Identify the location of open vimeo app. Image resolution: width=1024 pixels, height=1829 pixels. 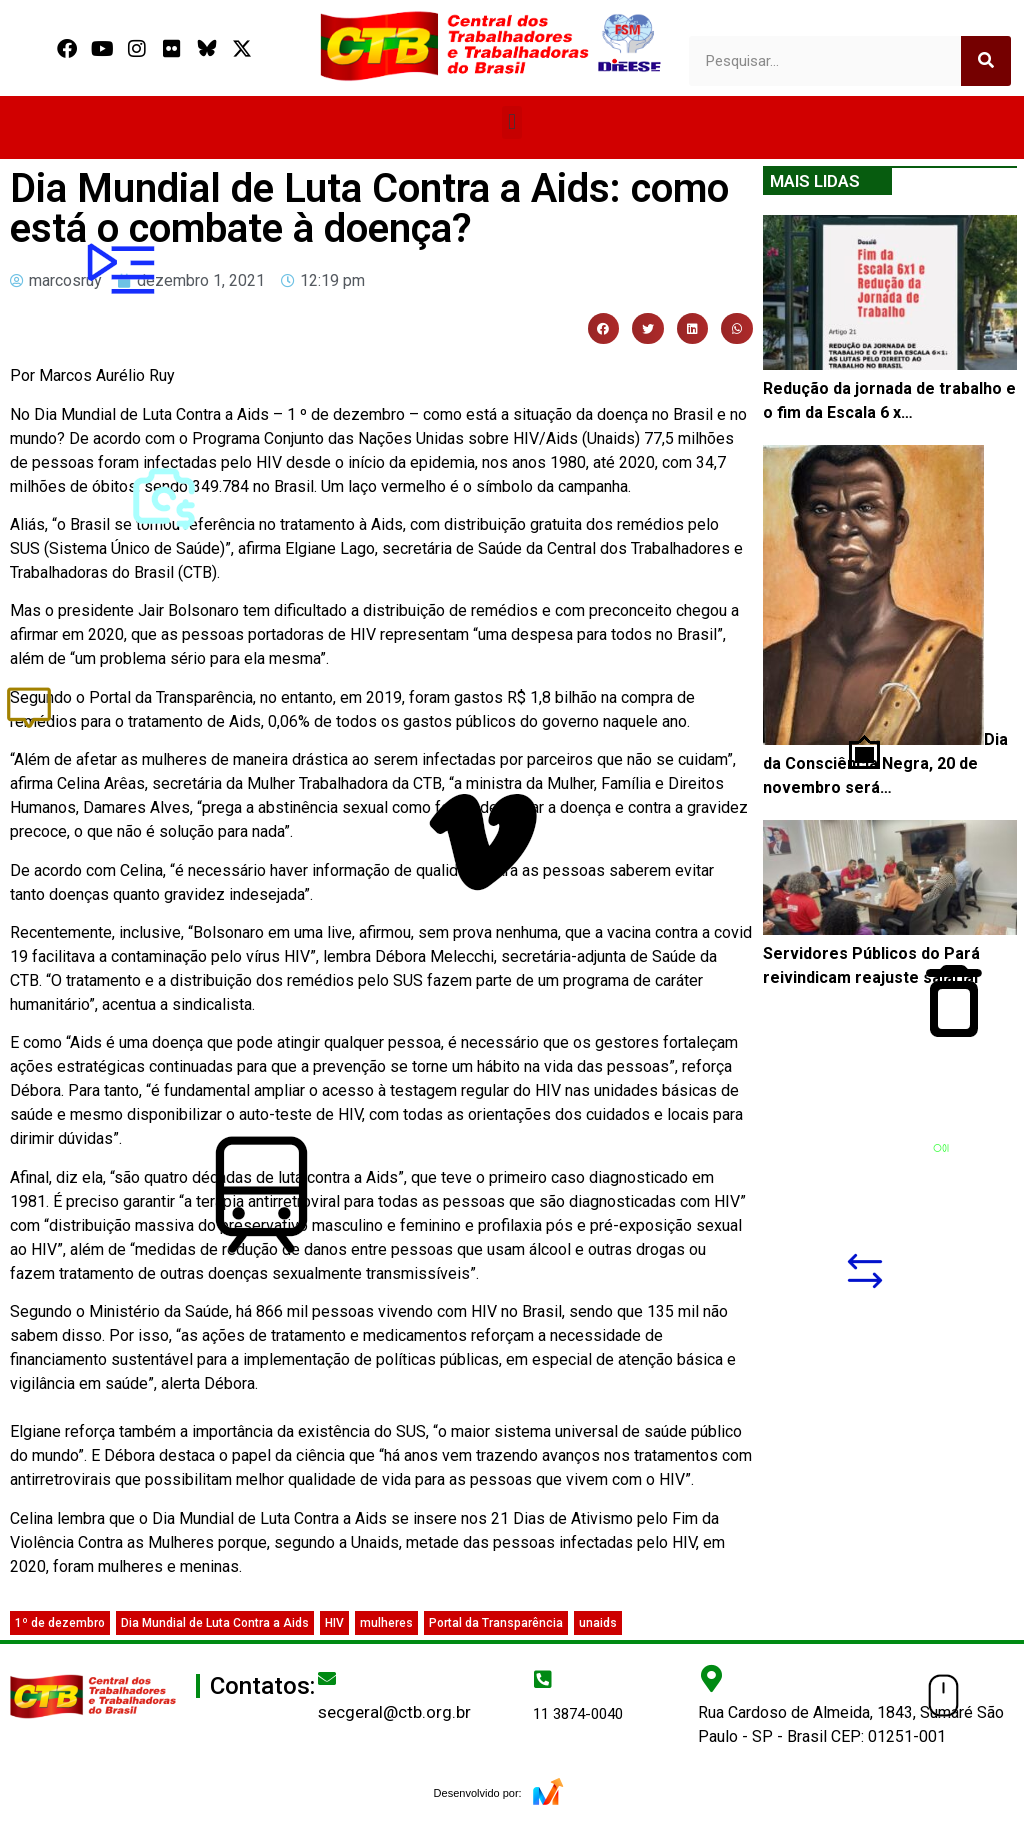
(483, 842).